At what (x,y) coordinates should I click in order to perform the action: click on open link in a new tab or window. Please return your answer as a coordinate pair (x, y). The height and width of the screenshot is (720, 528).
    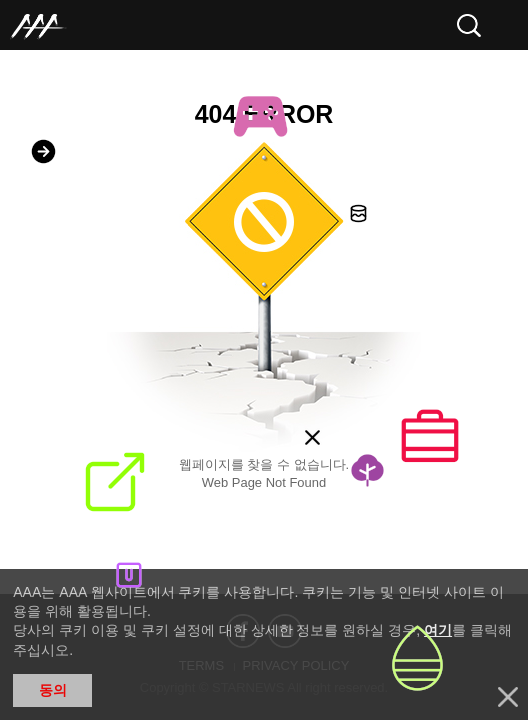
    Looking at the image, I should click on (115, 482).